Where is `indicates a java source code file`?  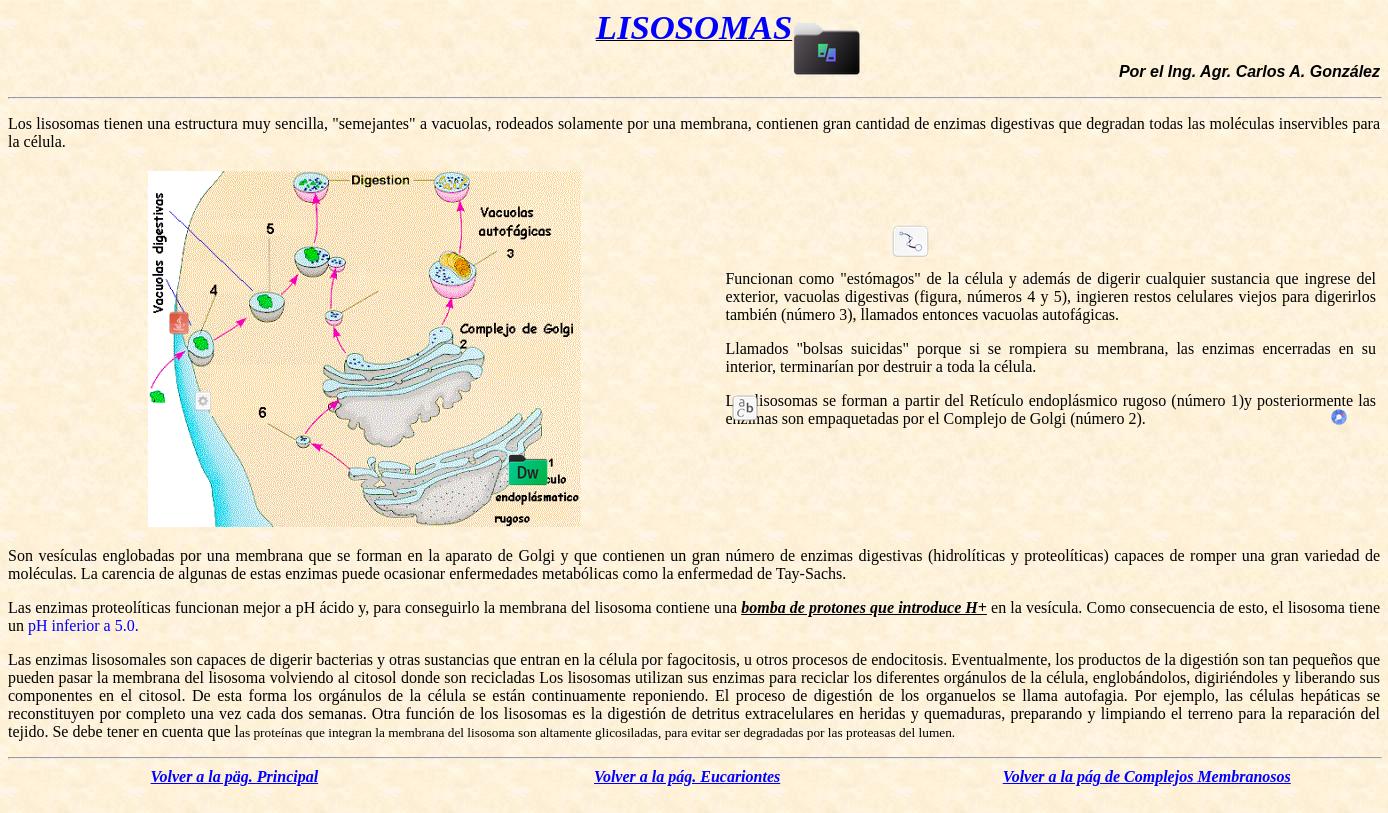
indicates a java source code file is located at coordinates (179, 323).